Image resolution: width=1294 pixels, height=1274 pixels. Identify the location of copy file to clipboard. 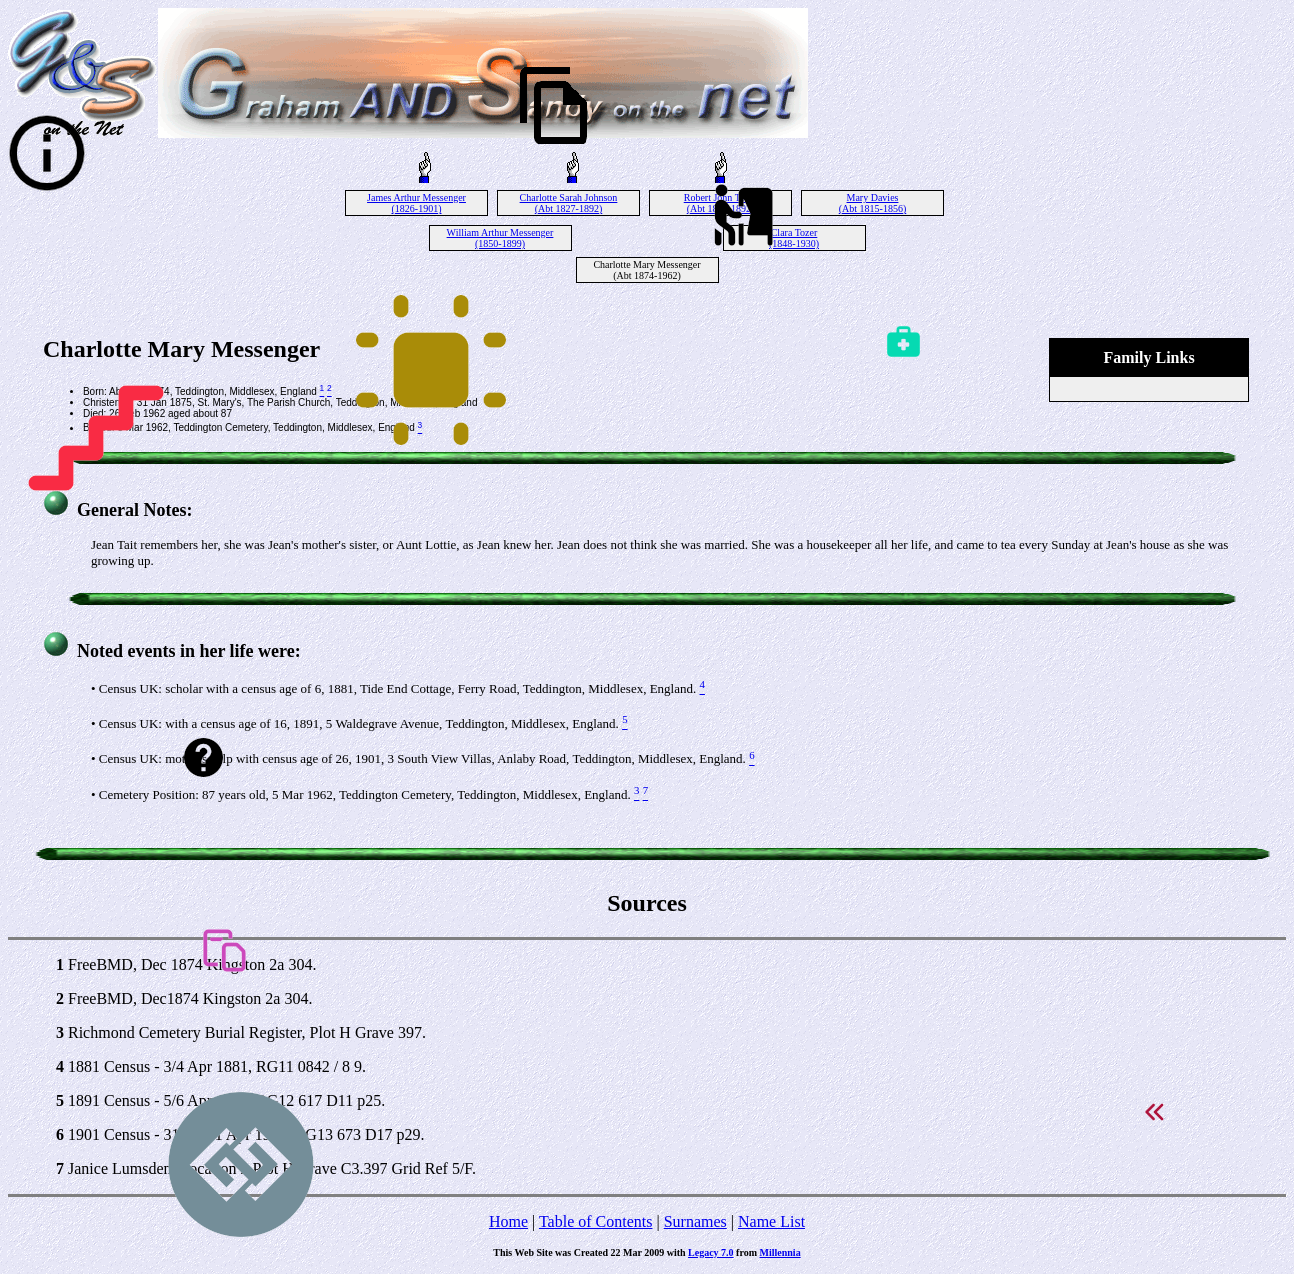
(555, 105).